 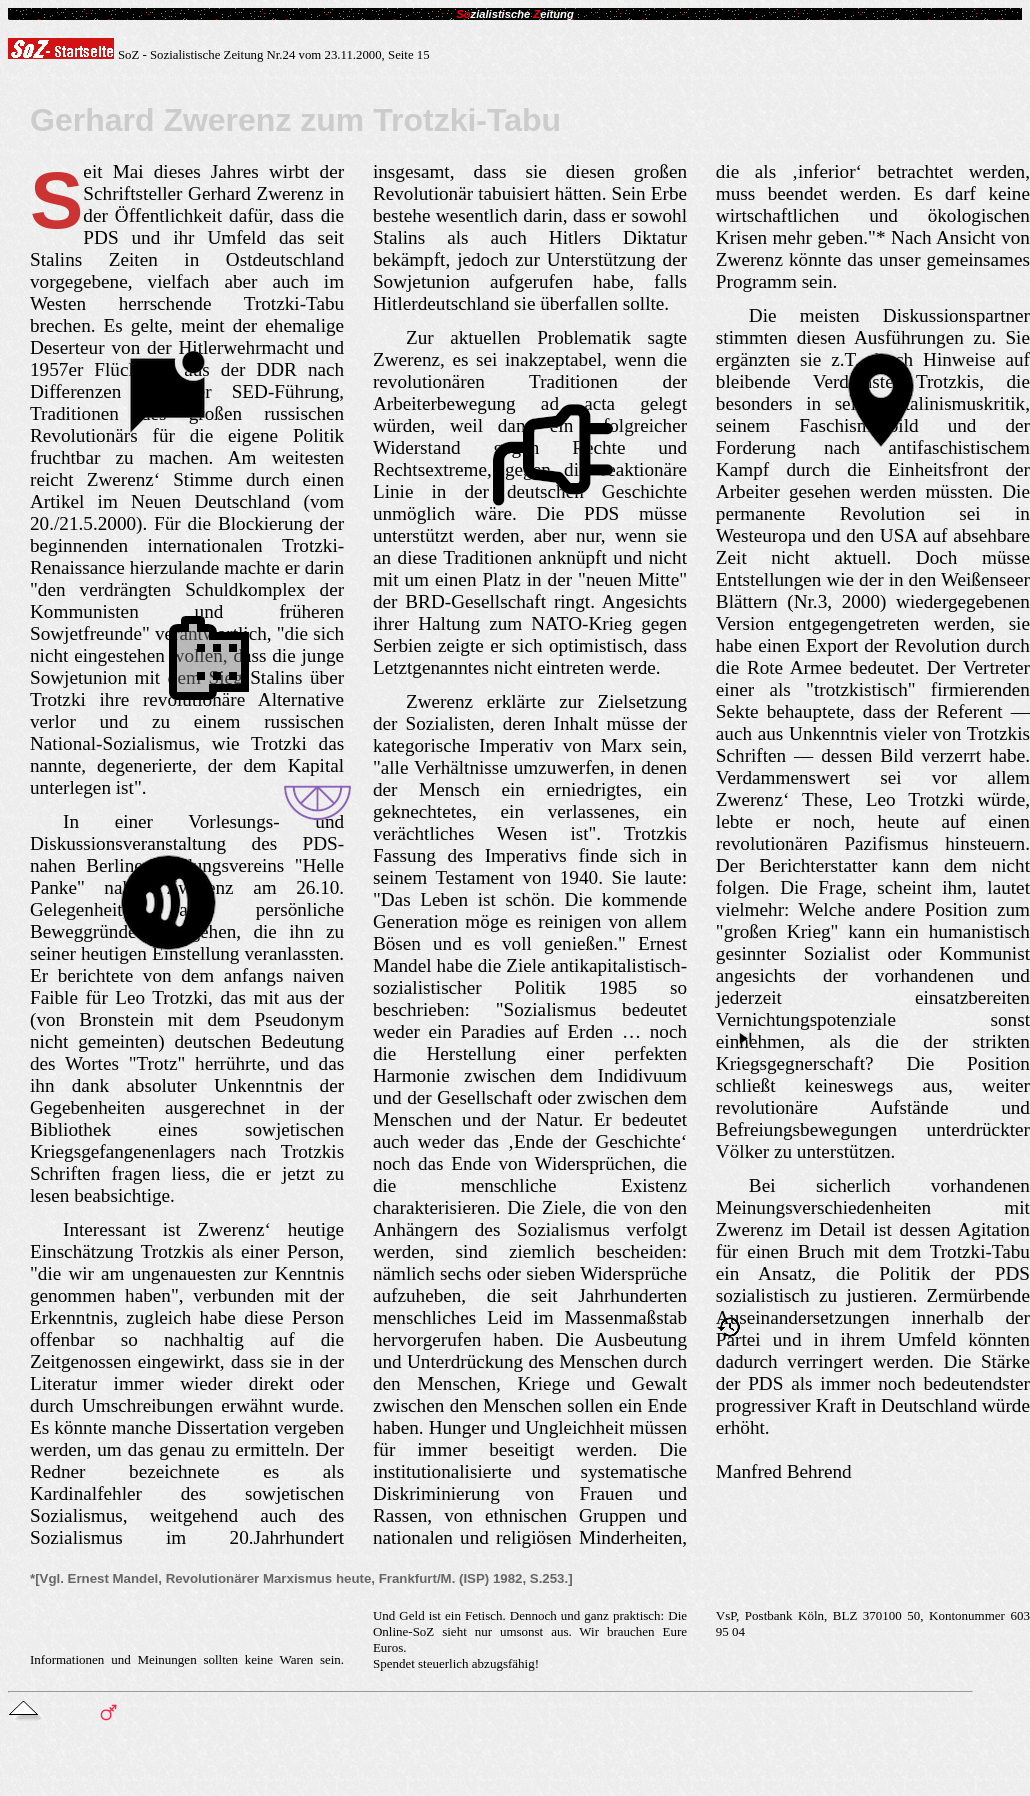 I want to click on access photos from camera roll, so click(x=209, y=660).